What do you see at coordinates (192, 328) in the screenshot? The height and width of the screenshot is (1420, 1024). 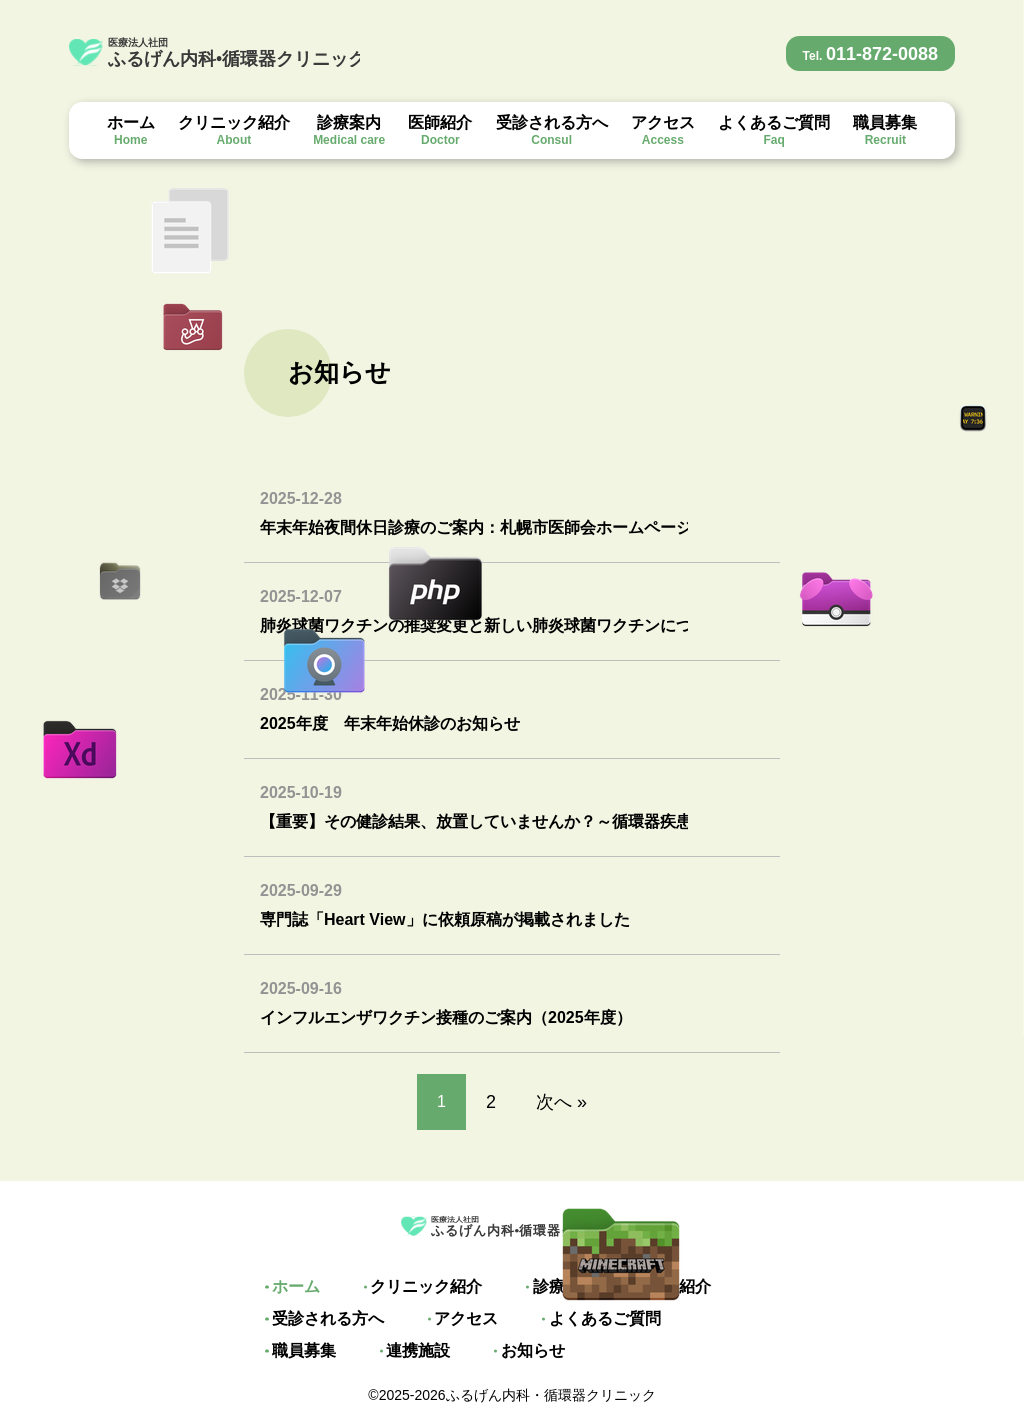 I see `folder containing jest testing framework files` at bounding box center [192, 328].